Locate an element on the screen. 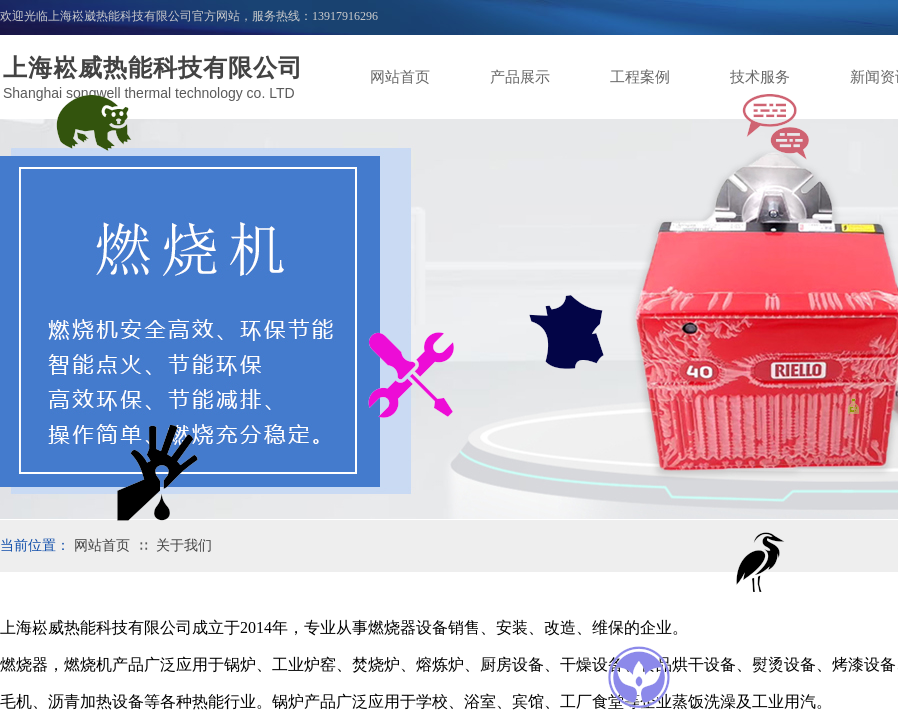 This screenshot has height=720, width=898. access settings or configuration options is located at coordinates (411, 375).